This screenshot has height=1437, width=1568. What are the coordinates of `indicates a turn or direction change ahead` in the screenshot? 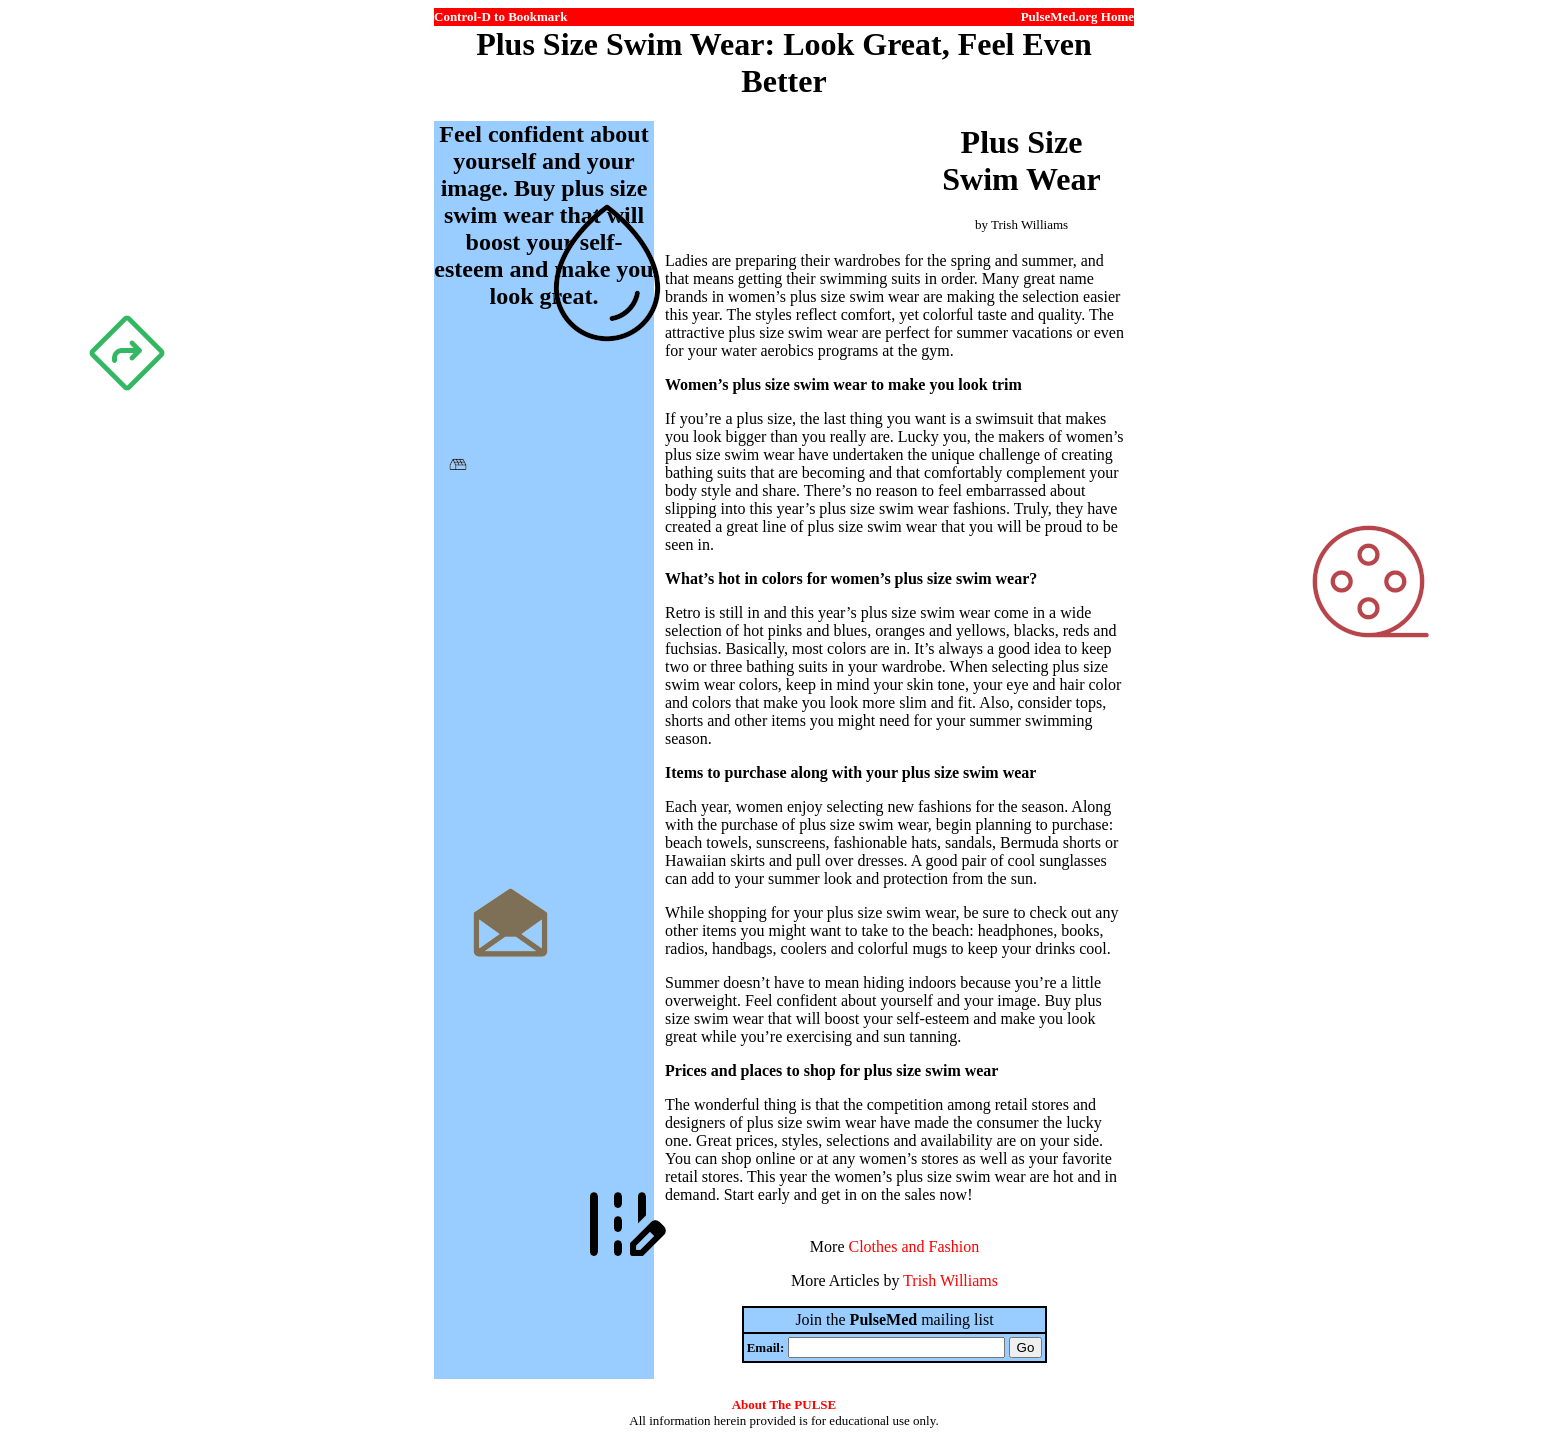 It's located at (127, 353).